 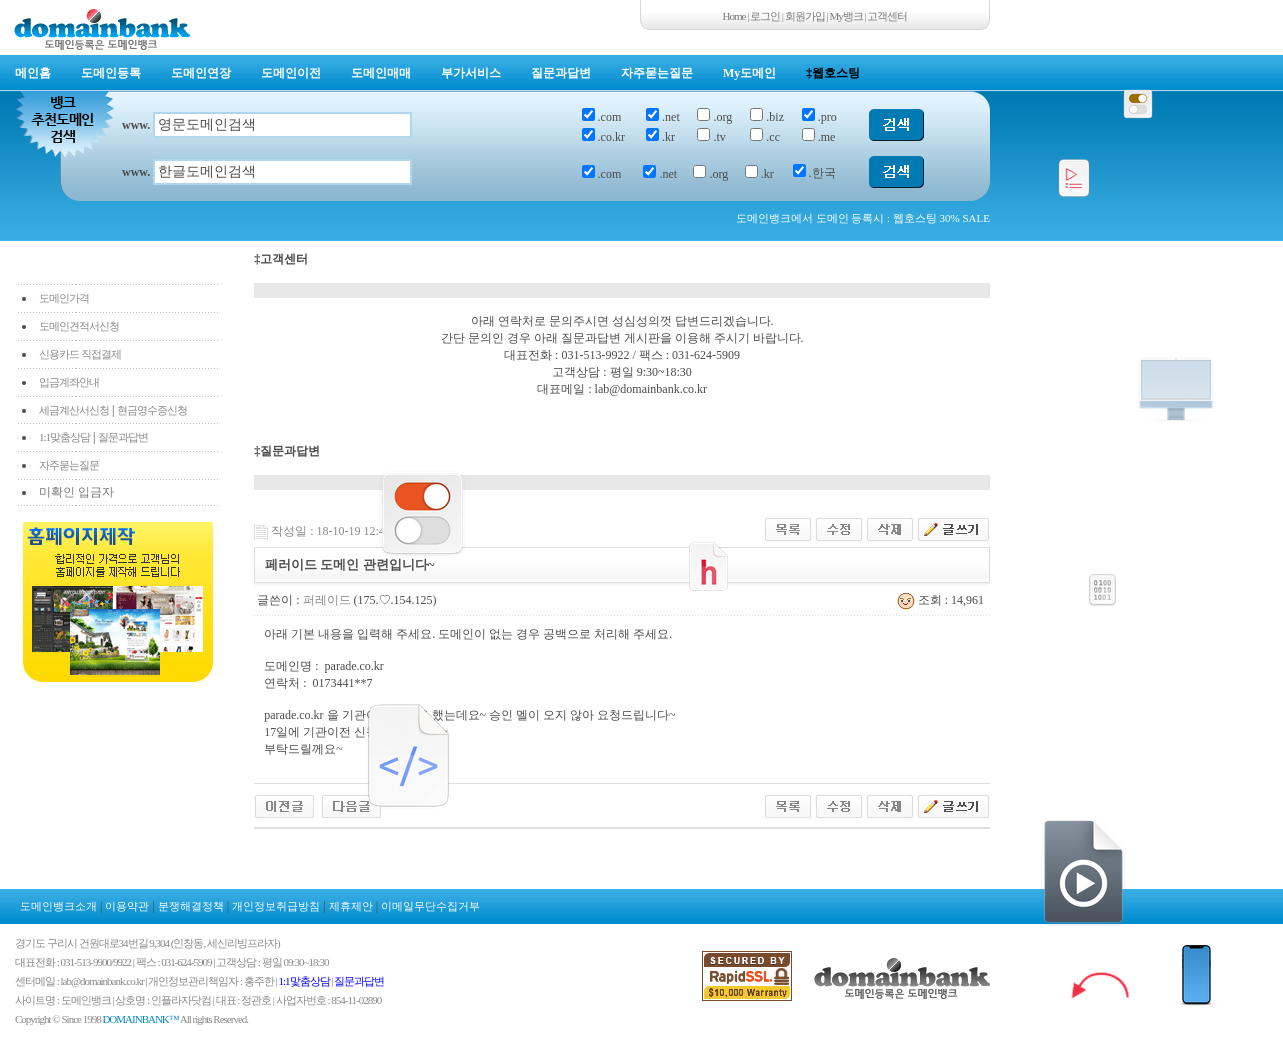 I want to click on undo the last action, so click(x=1100, y=985).